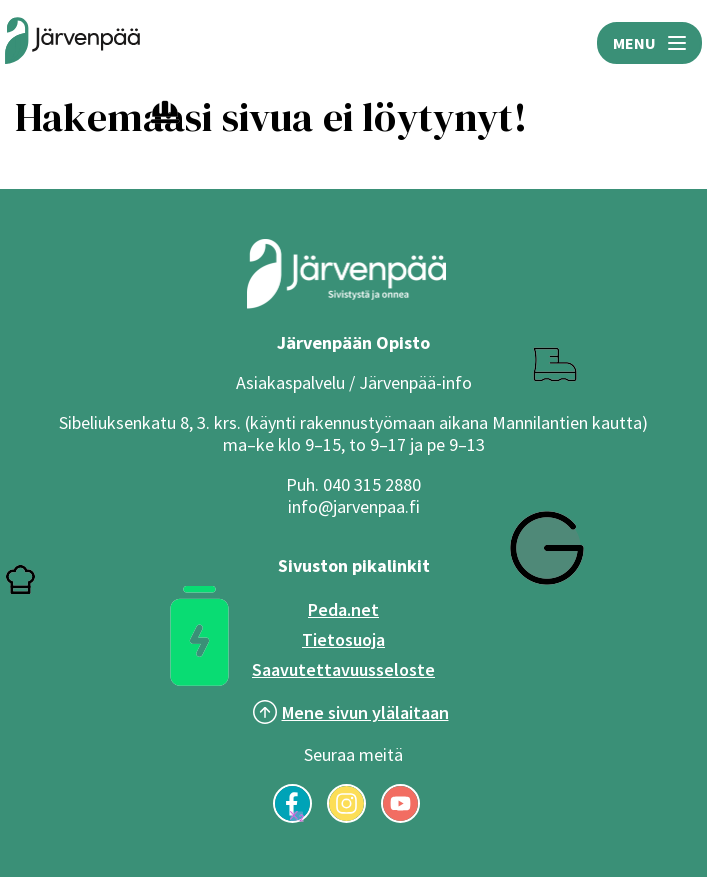 This screenshot has width=707, height=877. I want to click on view construction or work zone information, so click(165, 112).